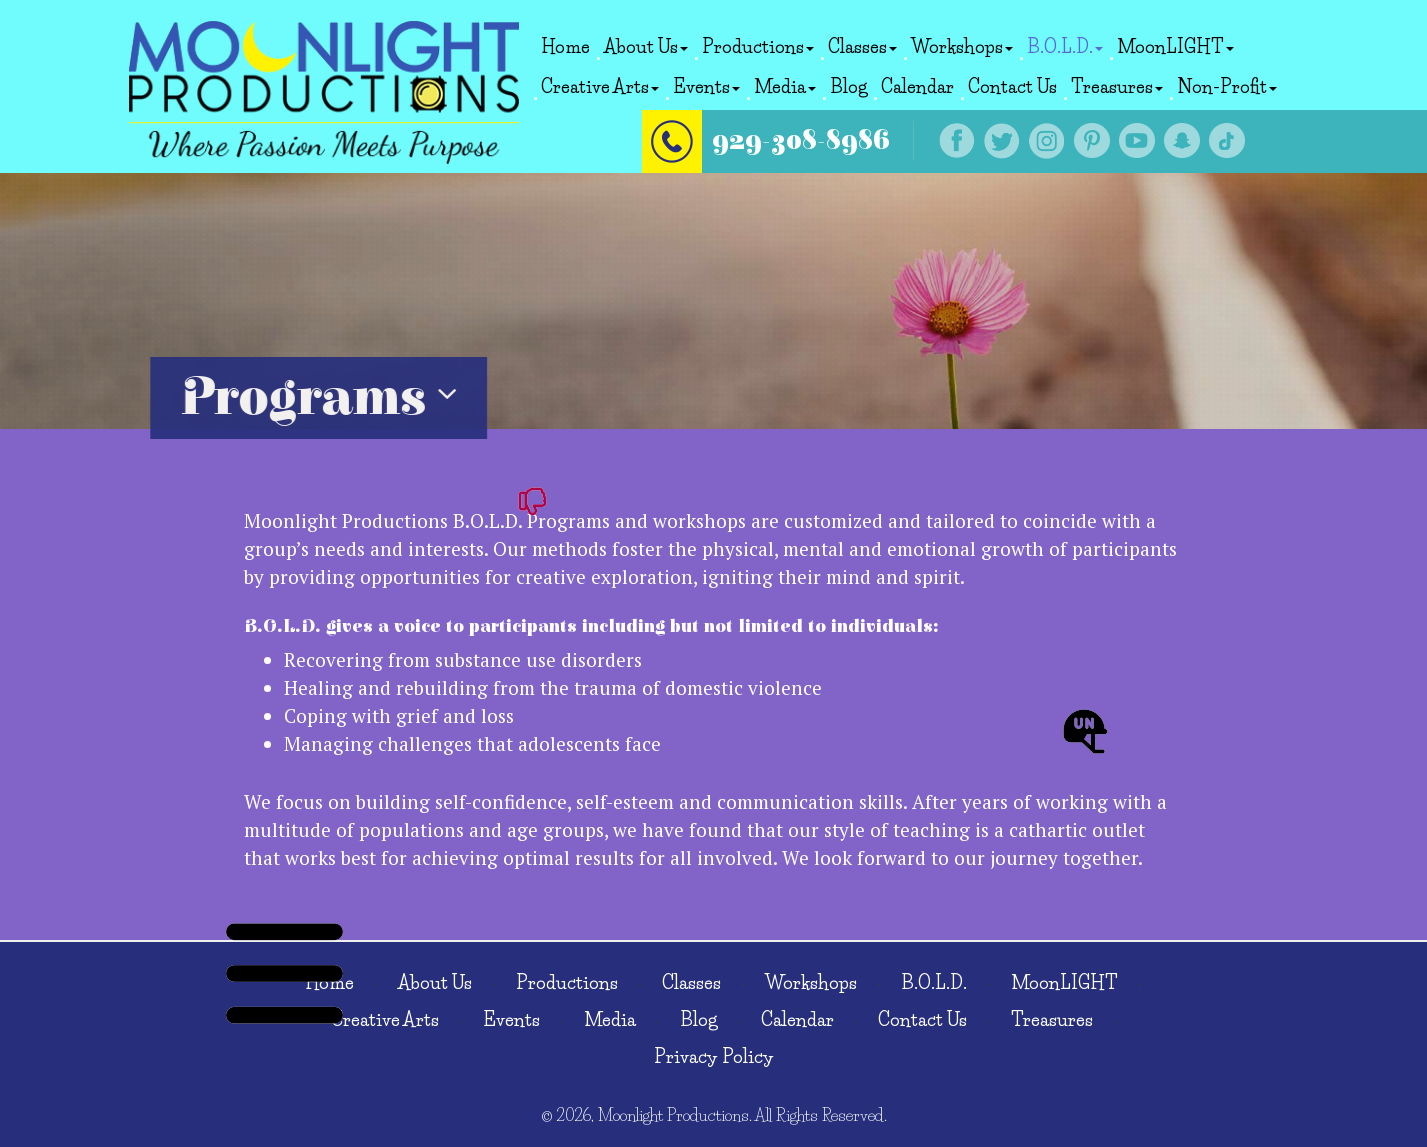 The height and width of the screenshot is (1147, 1427). I want to click on indicates united nations peacekeeping forces, so click(1085, 731).